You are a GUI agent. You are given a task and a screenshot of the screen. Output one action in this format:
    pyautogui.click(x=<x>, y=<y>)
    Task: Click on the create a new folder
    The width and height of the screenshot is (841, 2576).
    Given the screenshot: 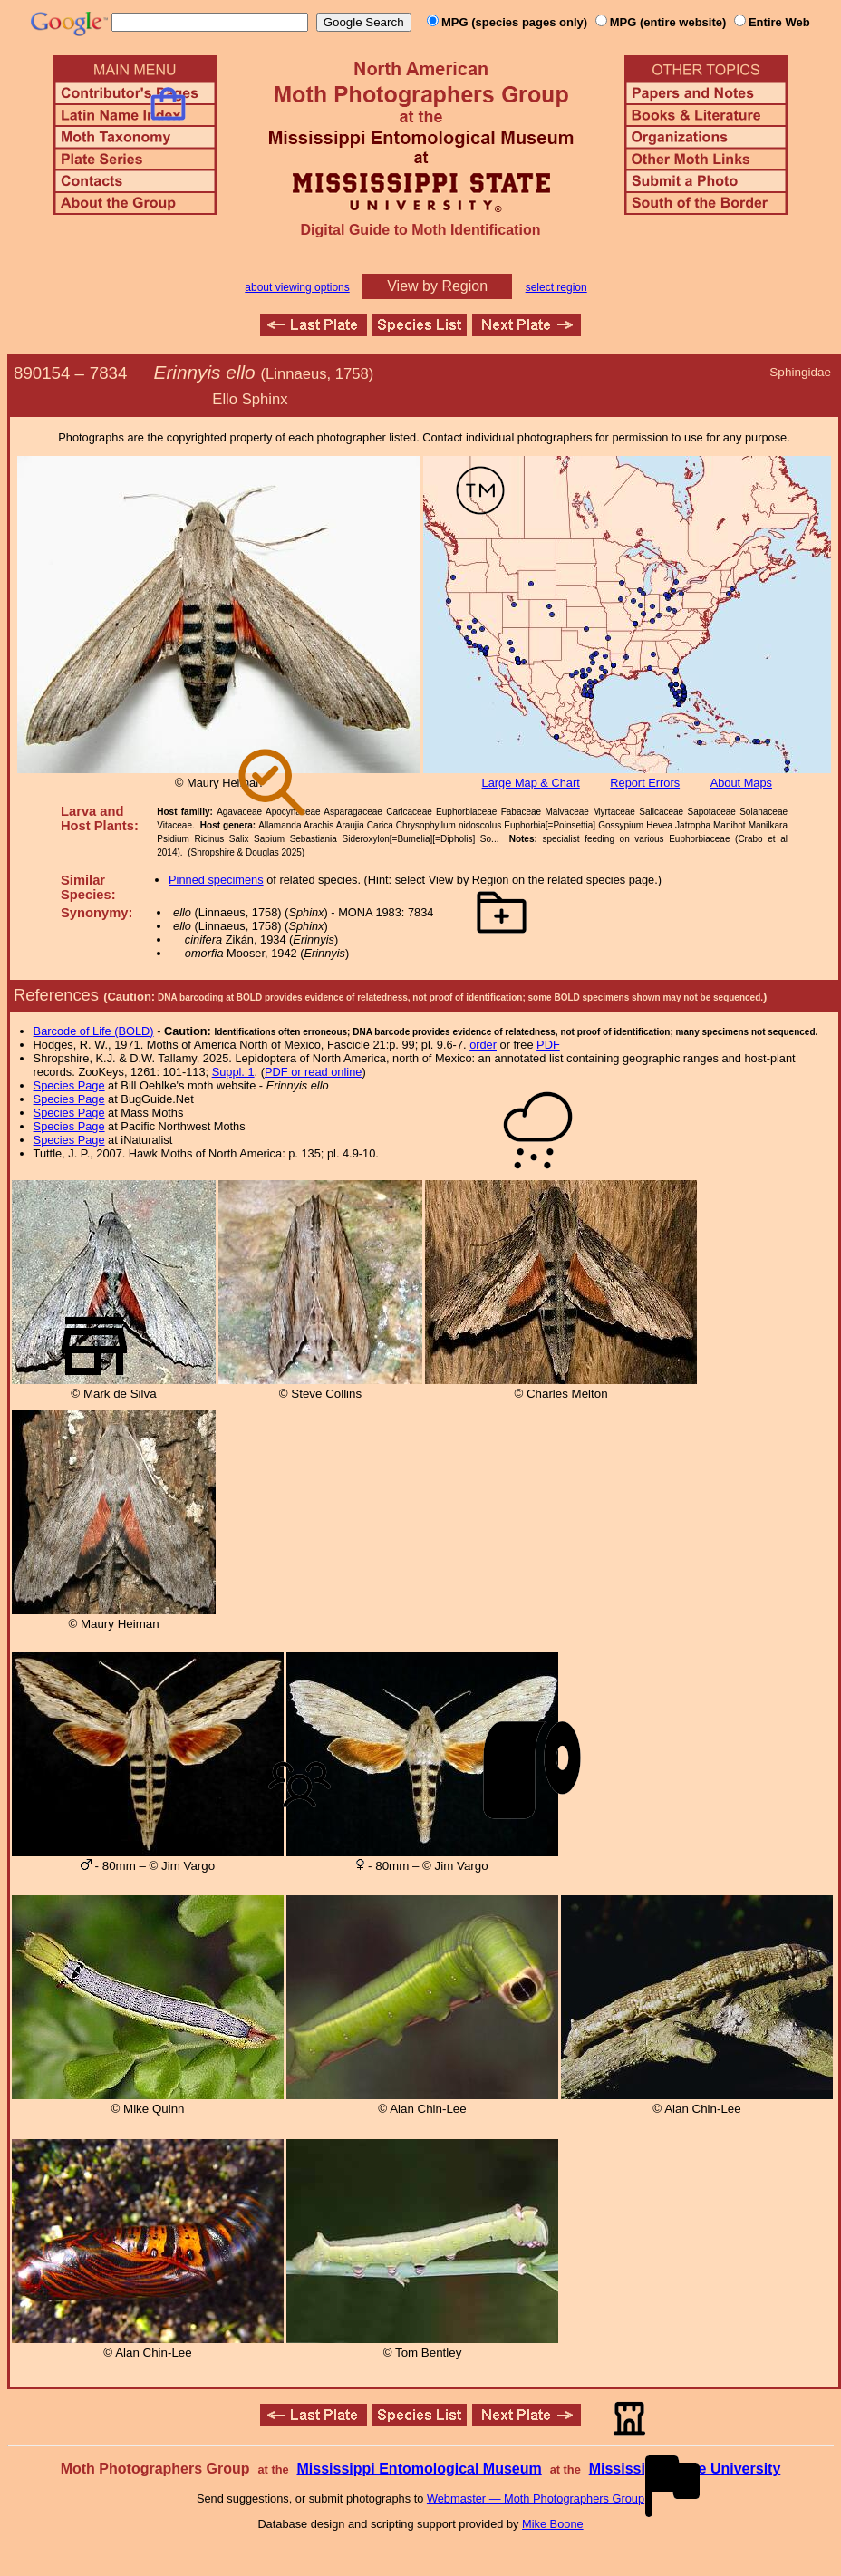 What is the action you would take?
    pyautogui.click(x=501, y=912)
    